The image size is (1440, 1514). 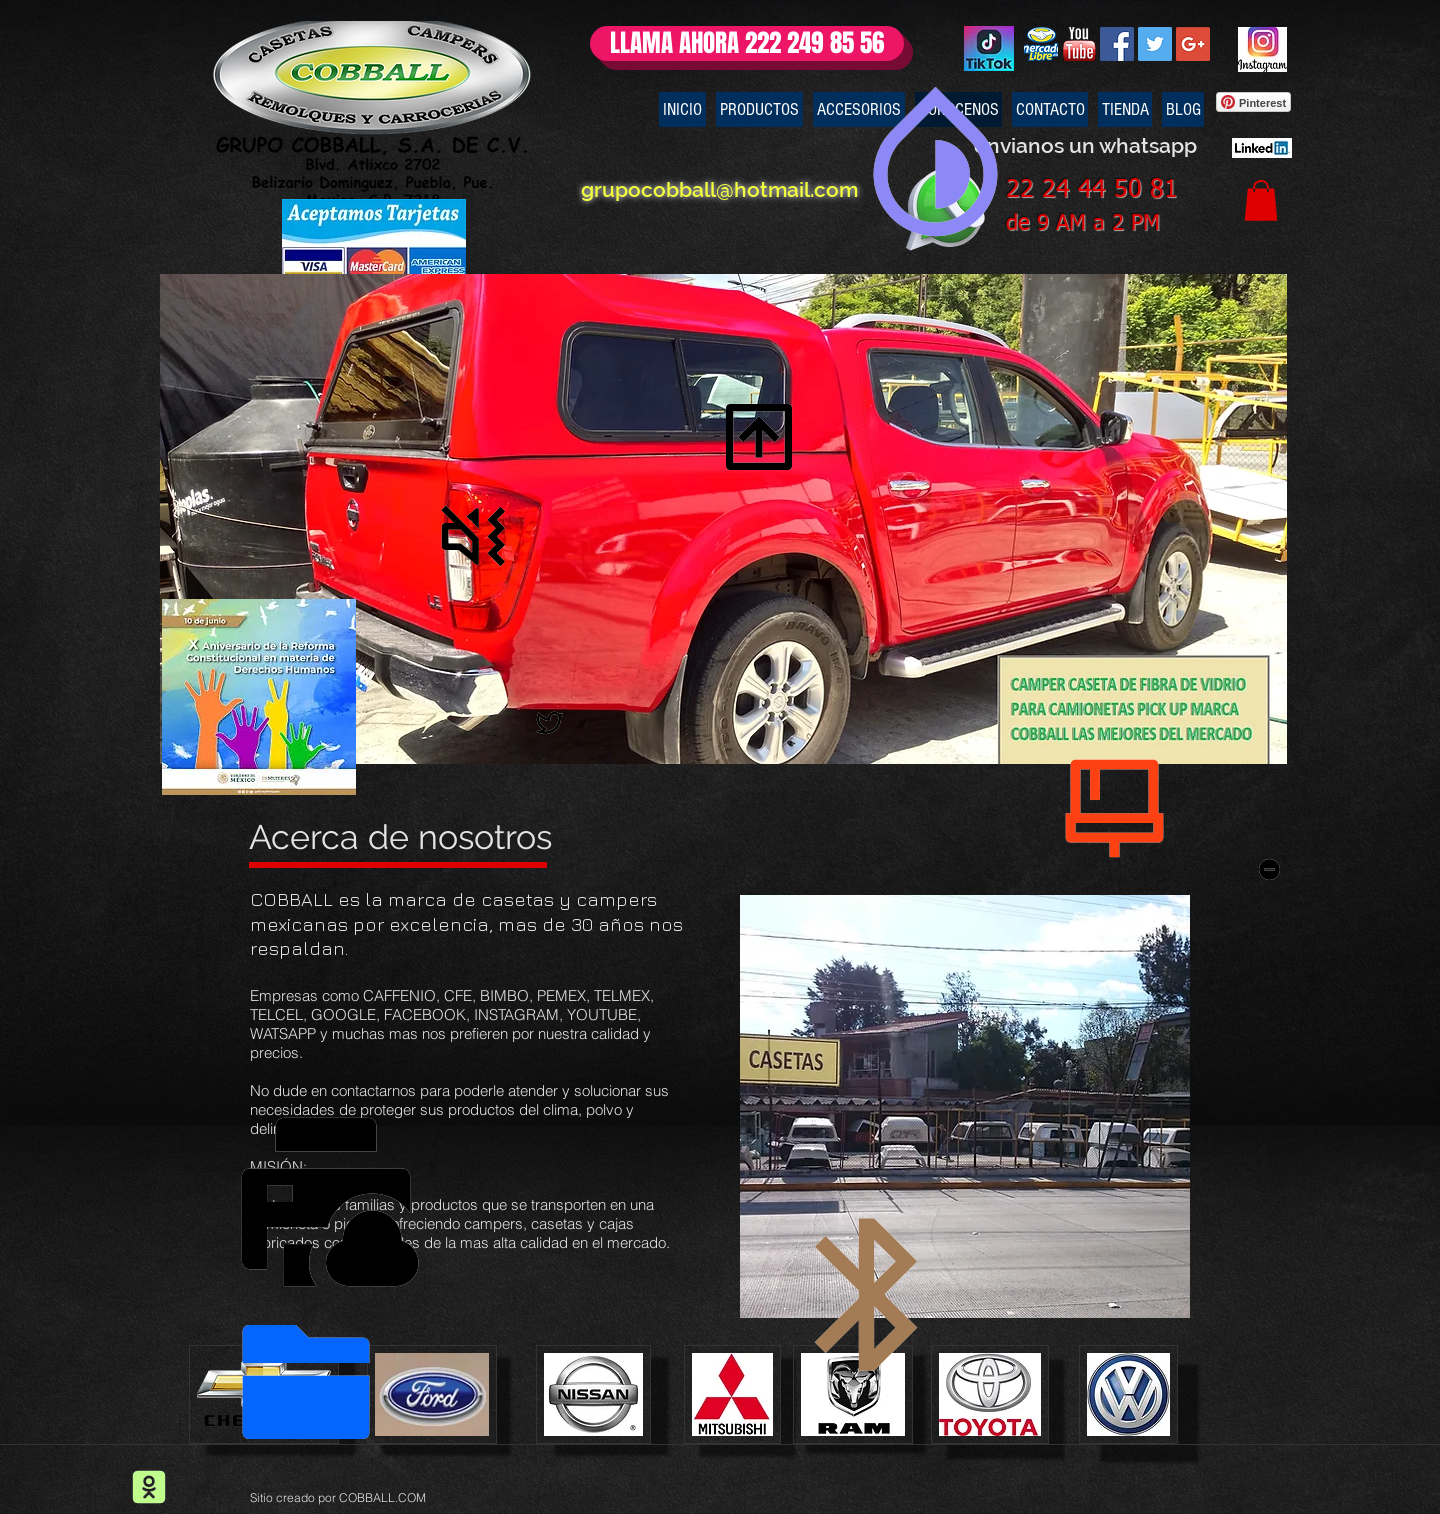 I want to click on open folder to view files, so click(x=306, y=1382).